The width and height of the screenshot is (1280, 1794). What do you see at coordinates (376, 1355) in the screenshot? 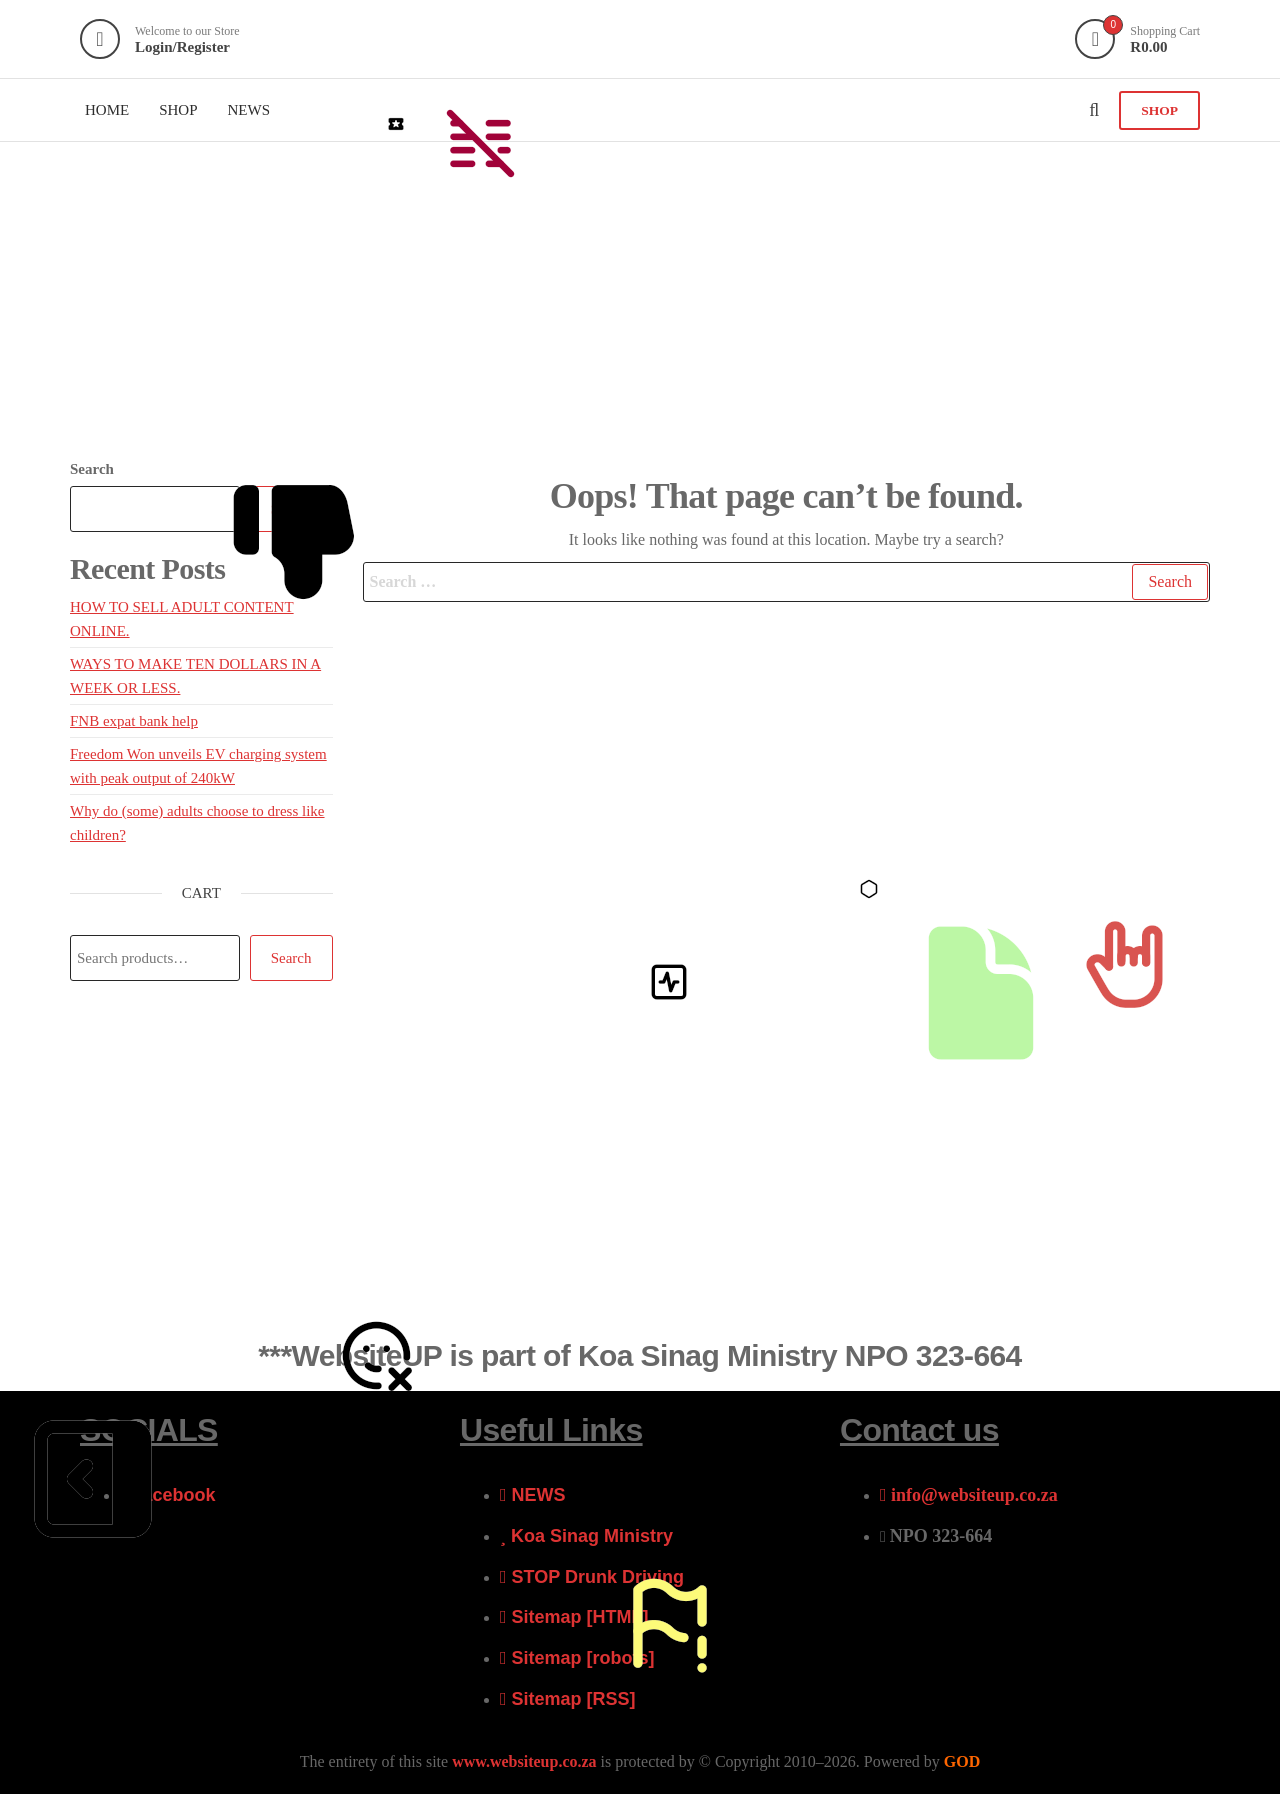
I see `remove or cancel a mood/reaction` at bounding box center [376, 1355].